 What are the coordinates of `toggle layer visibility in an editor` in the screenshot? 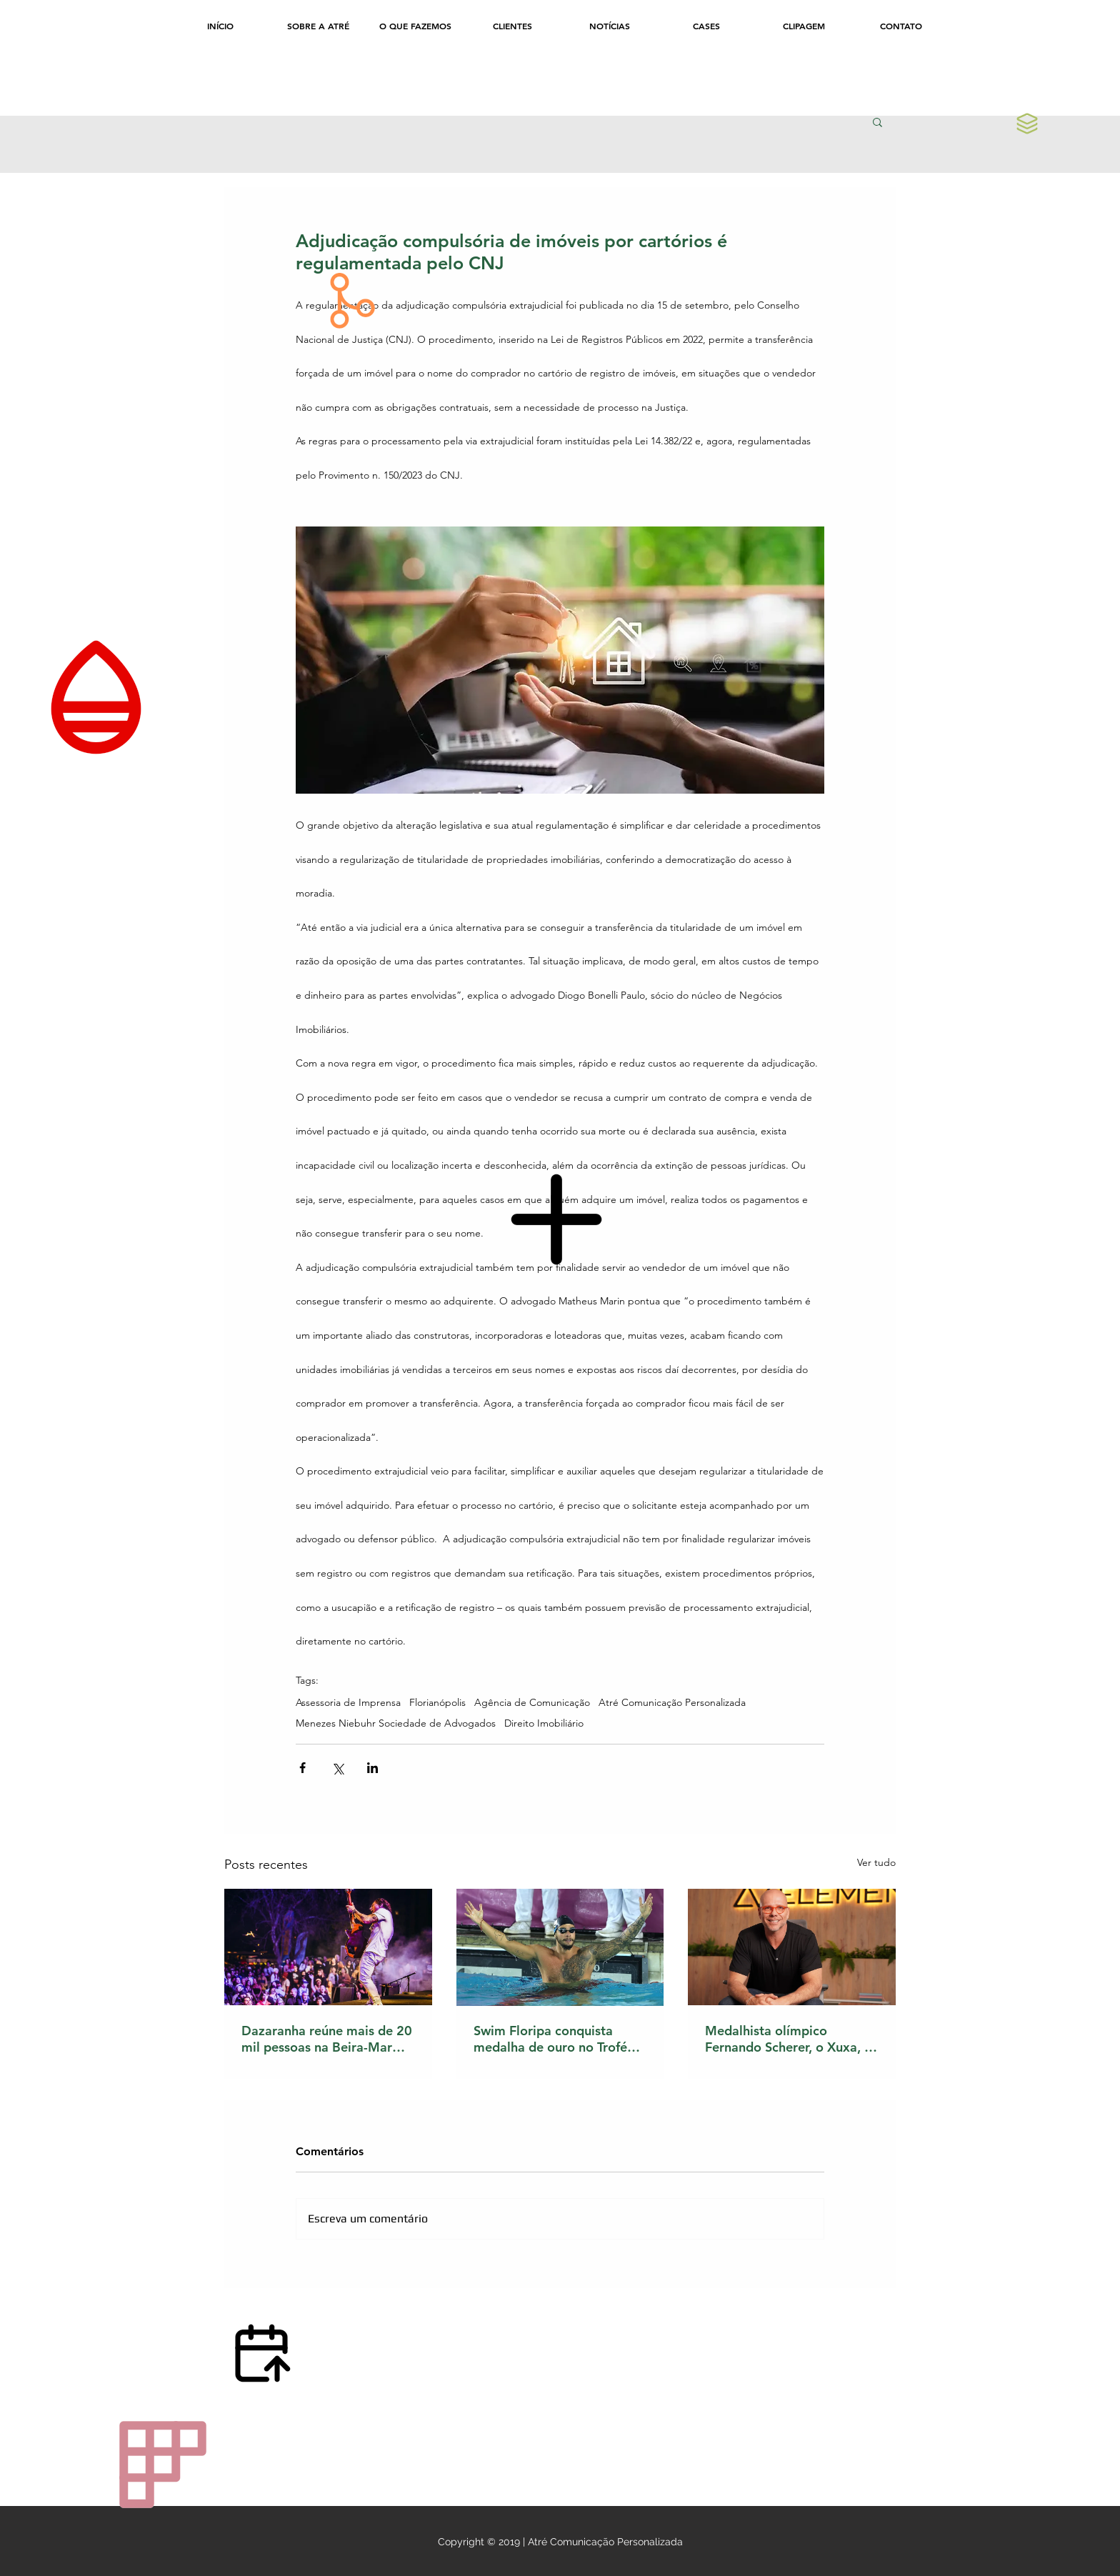 It's located at (1027, 124).